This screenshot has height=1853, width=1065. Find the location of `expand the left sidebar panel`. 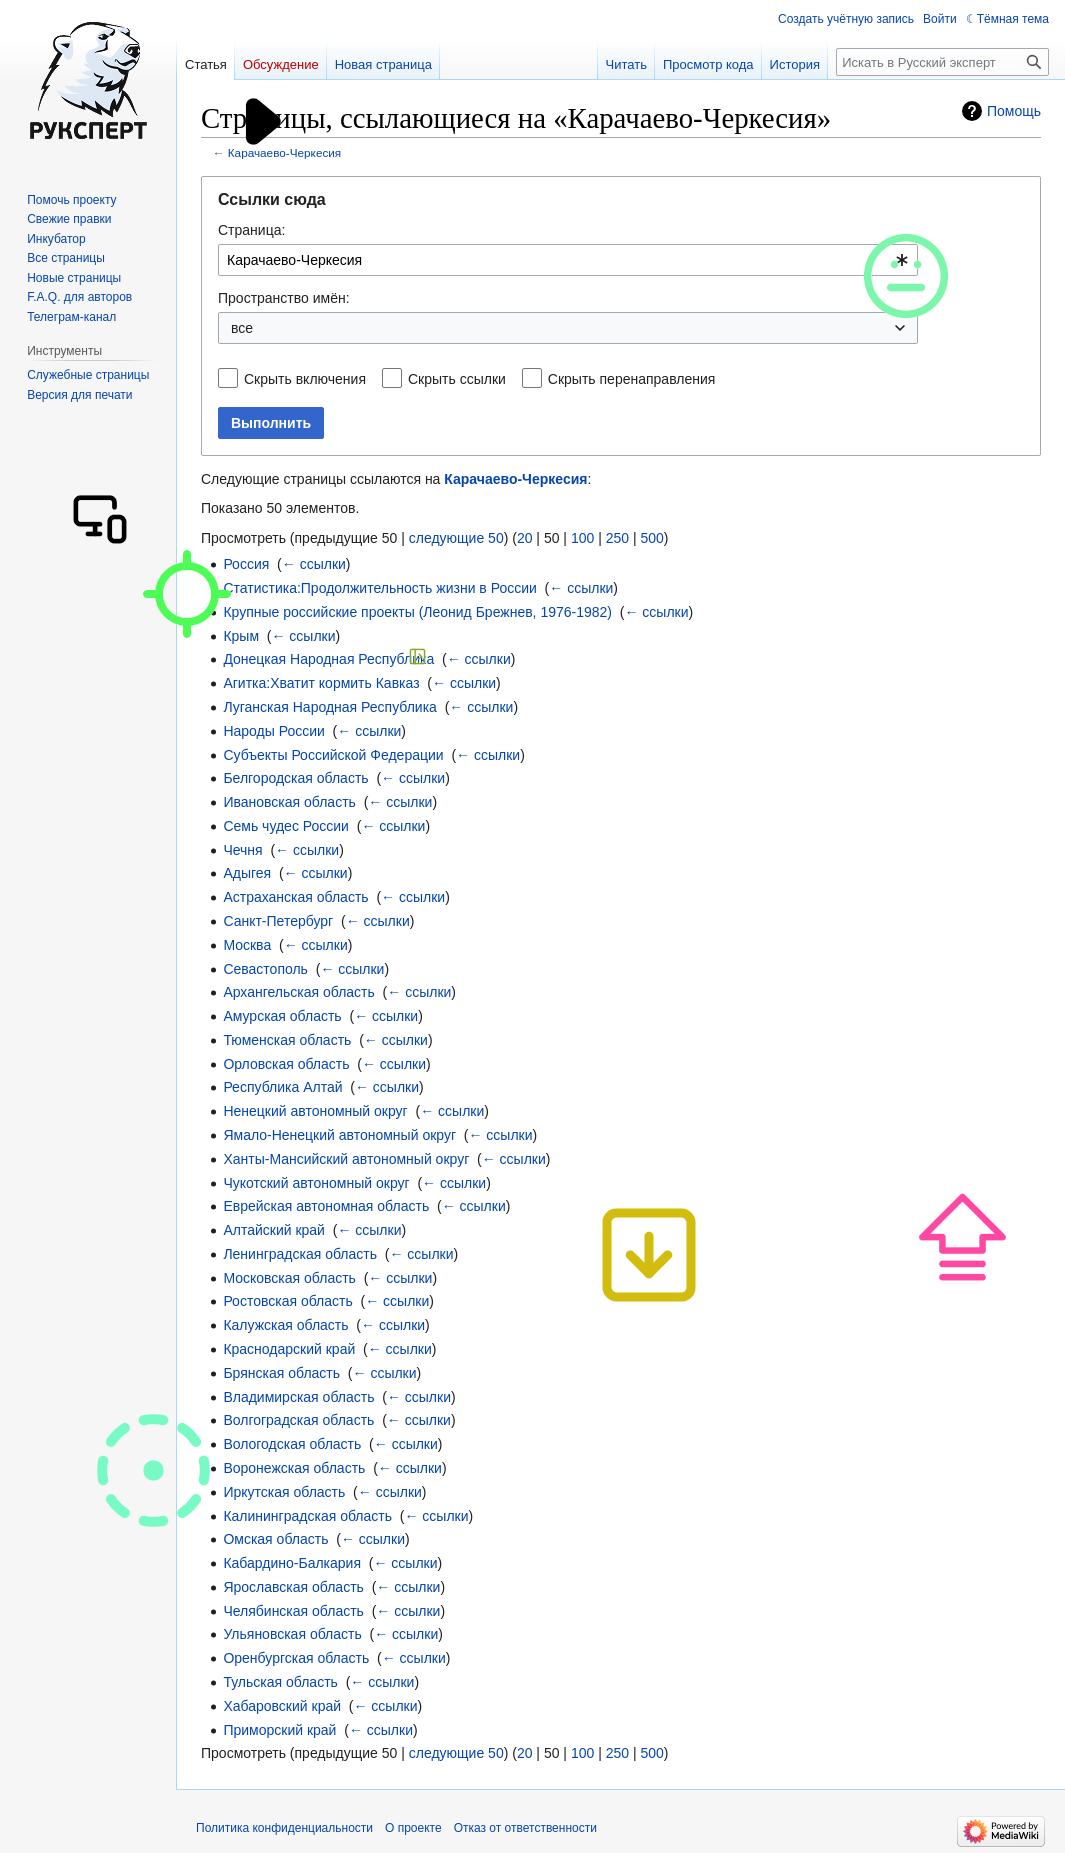

expand the left sidebar panel is located at coordinates (417, 656).